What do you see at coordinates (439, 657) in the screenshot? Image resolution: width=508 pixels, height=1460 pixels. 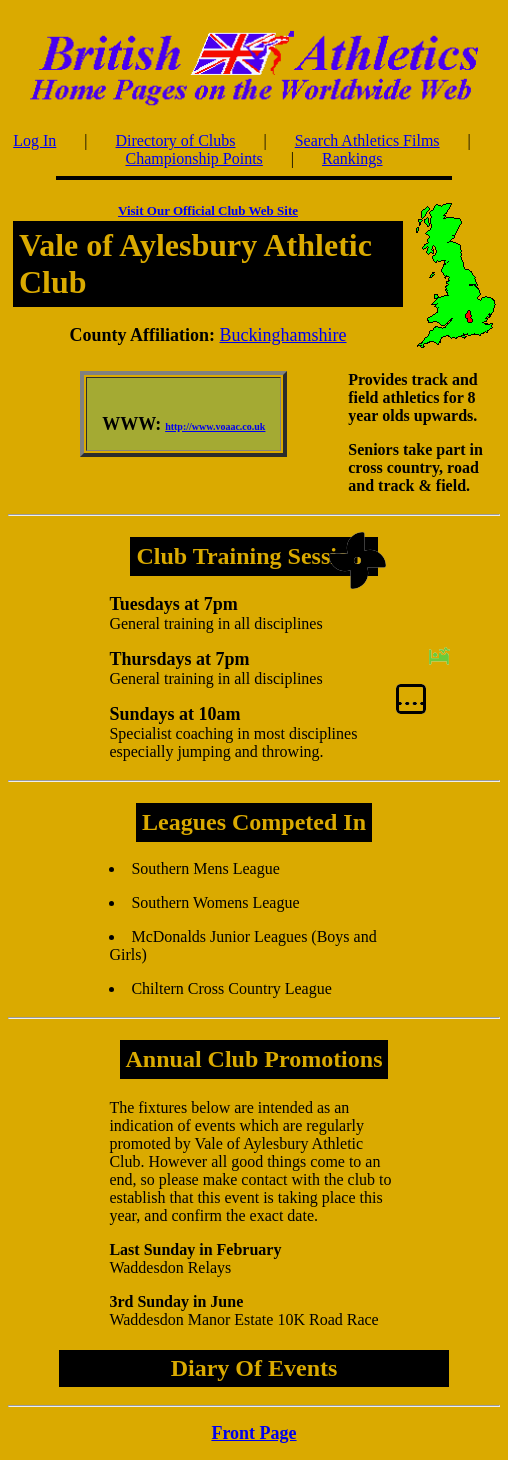 I see `view patient procedures or medical records` at bounding box center [439, 657].